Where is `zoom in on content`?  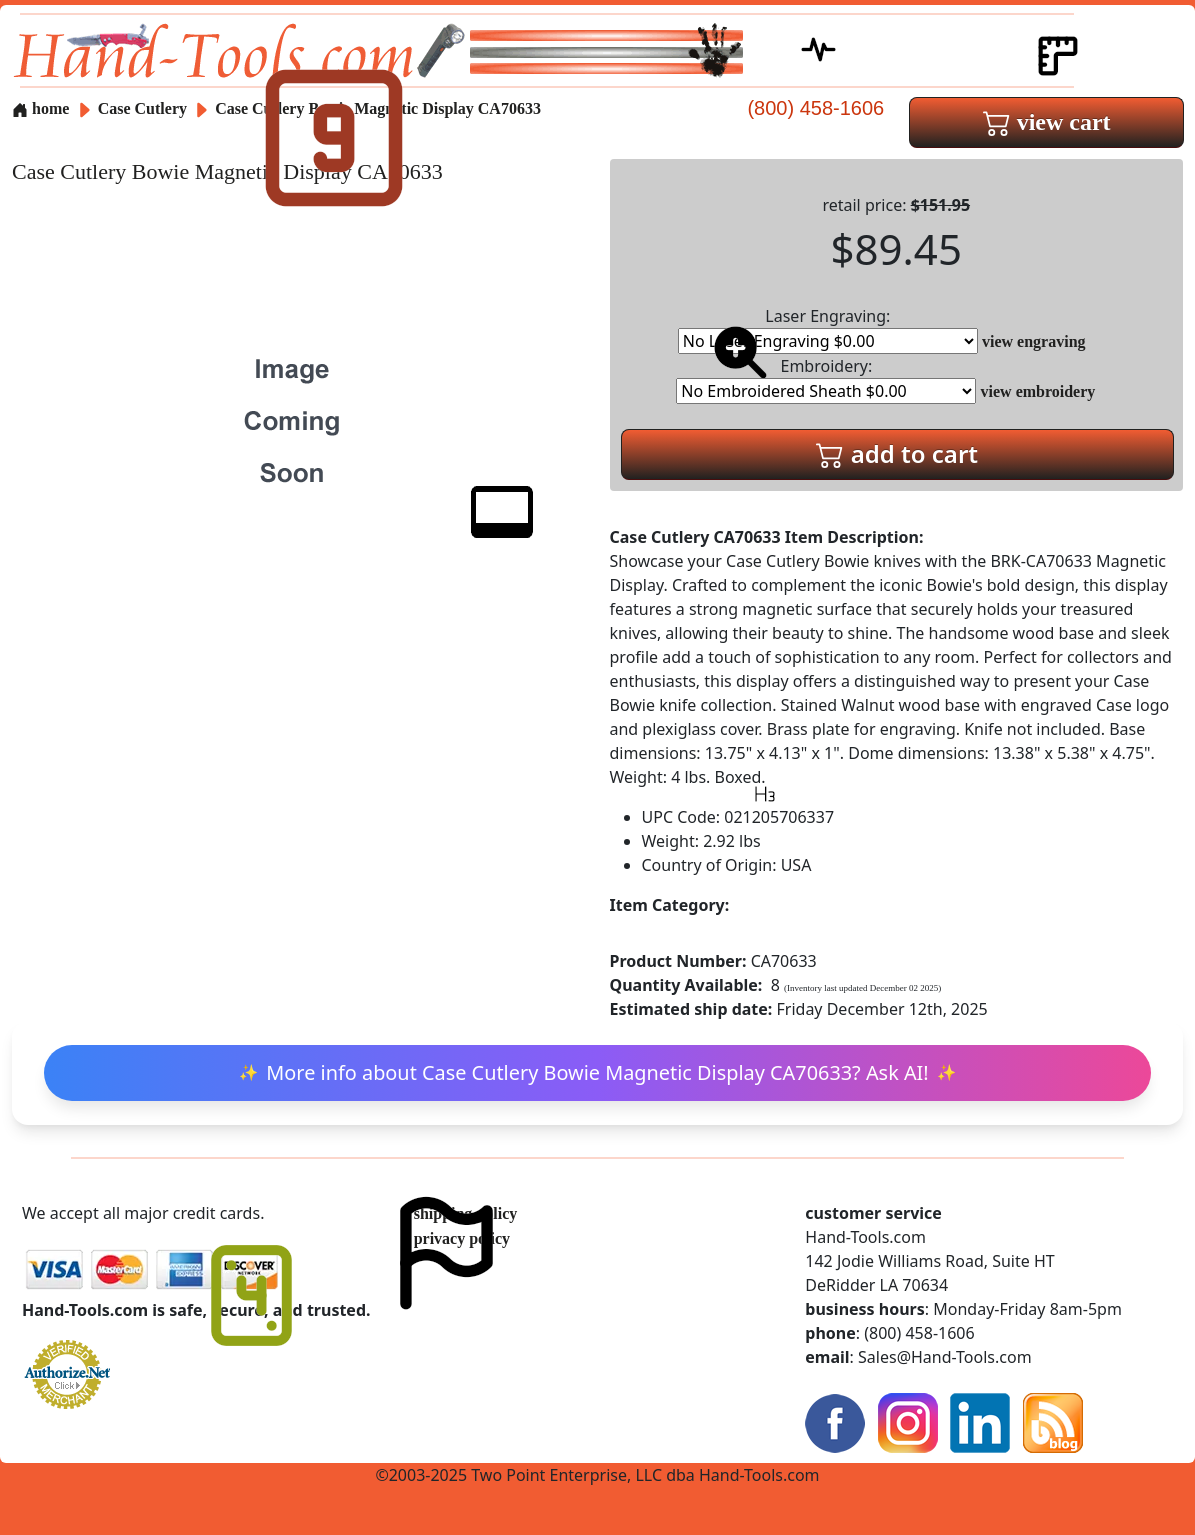
zoom in on content is located at coordinates (740, 352).